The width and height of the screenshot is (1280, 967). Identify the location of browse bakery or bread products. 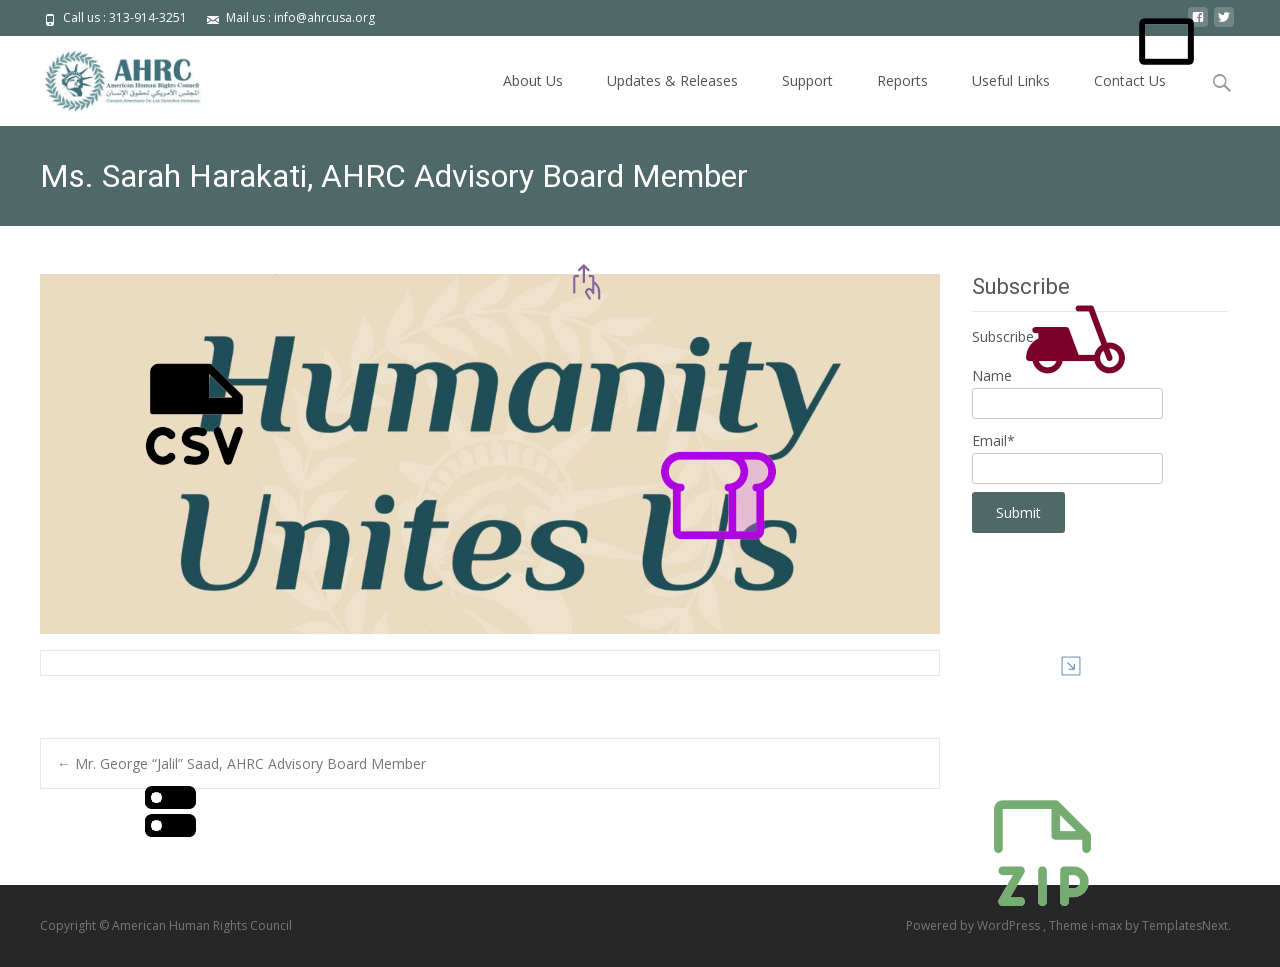
(720, 495).